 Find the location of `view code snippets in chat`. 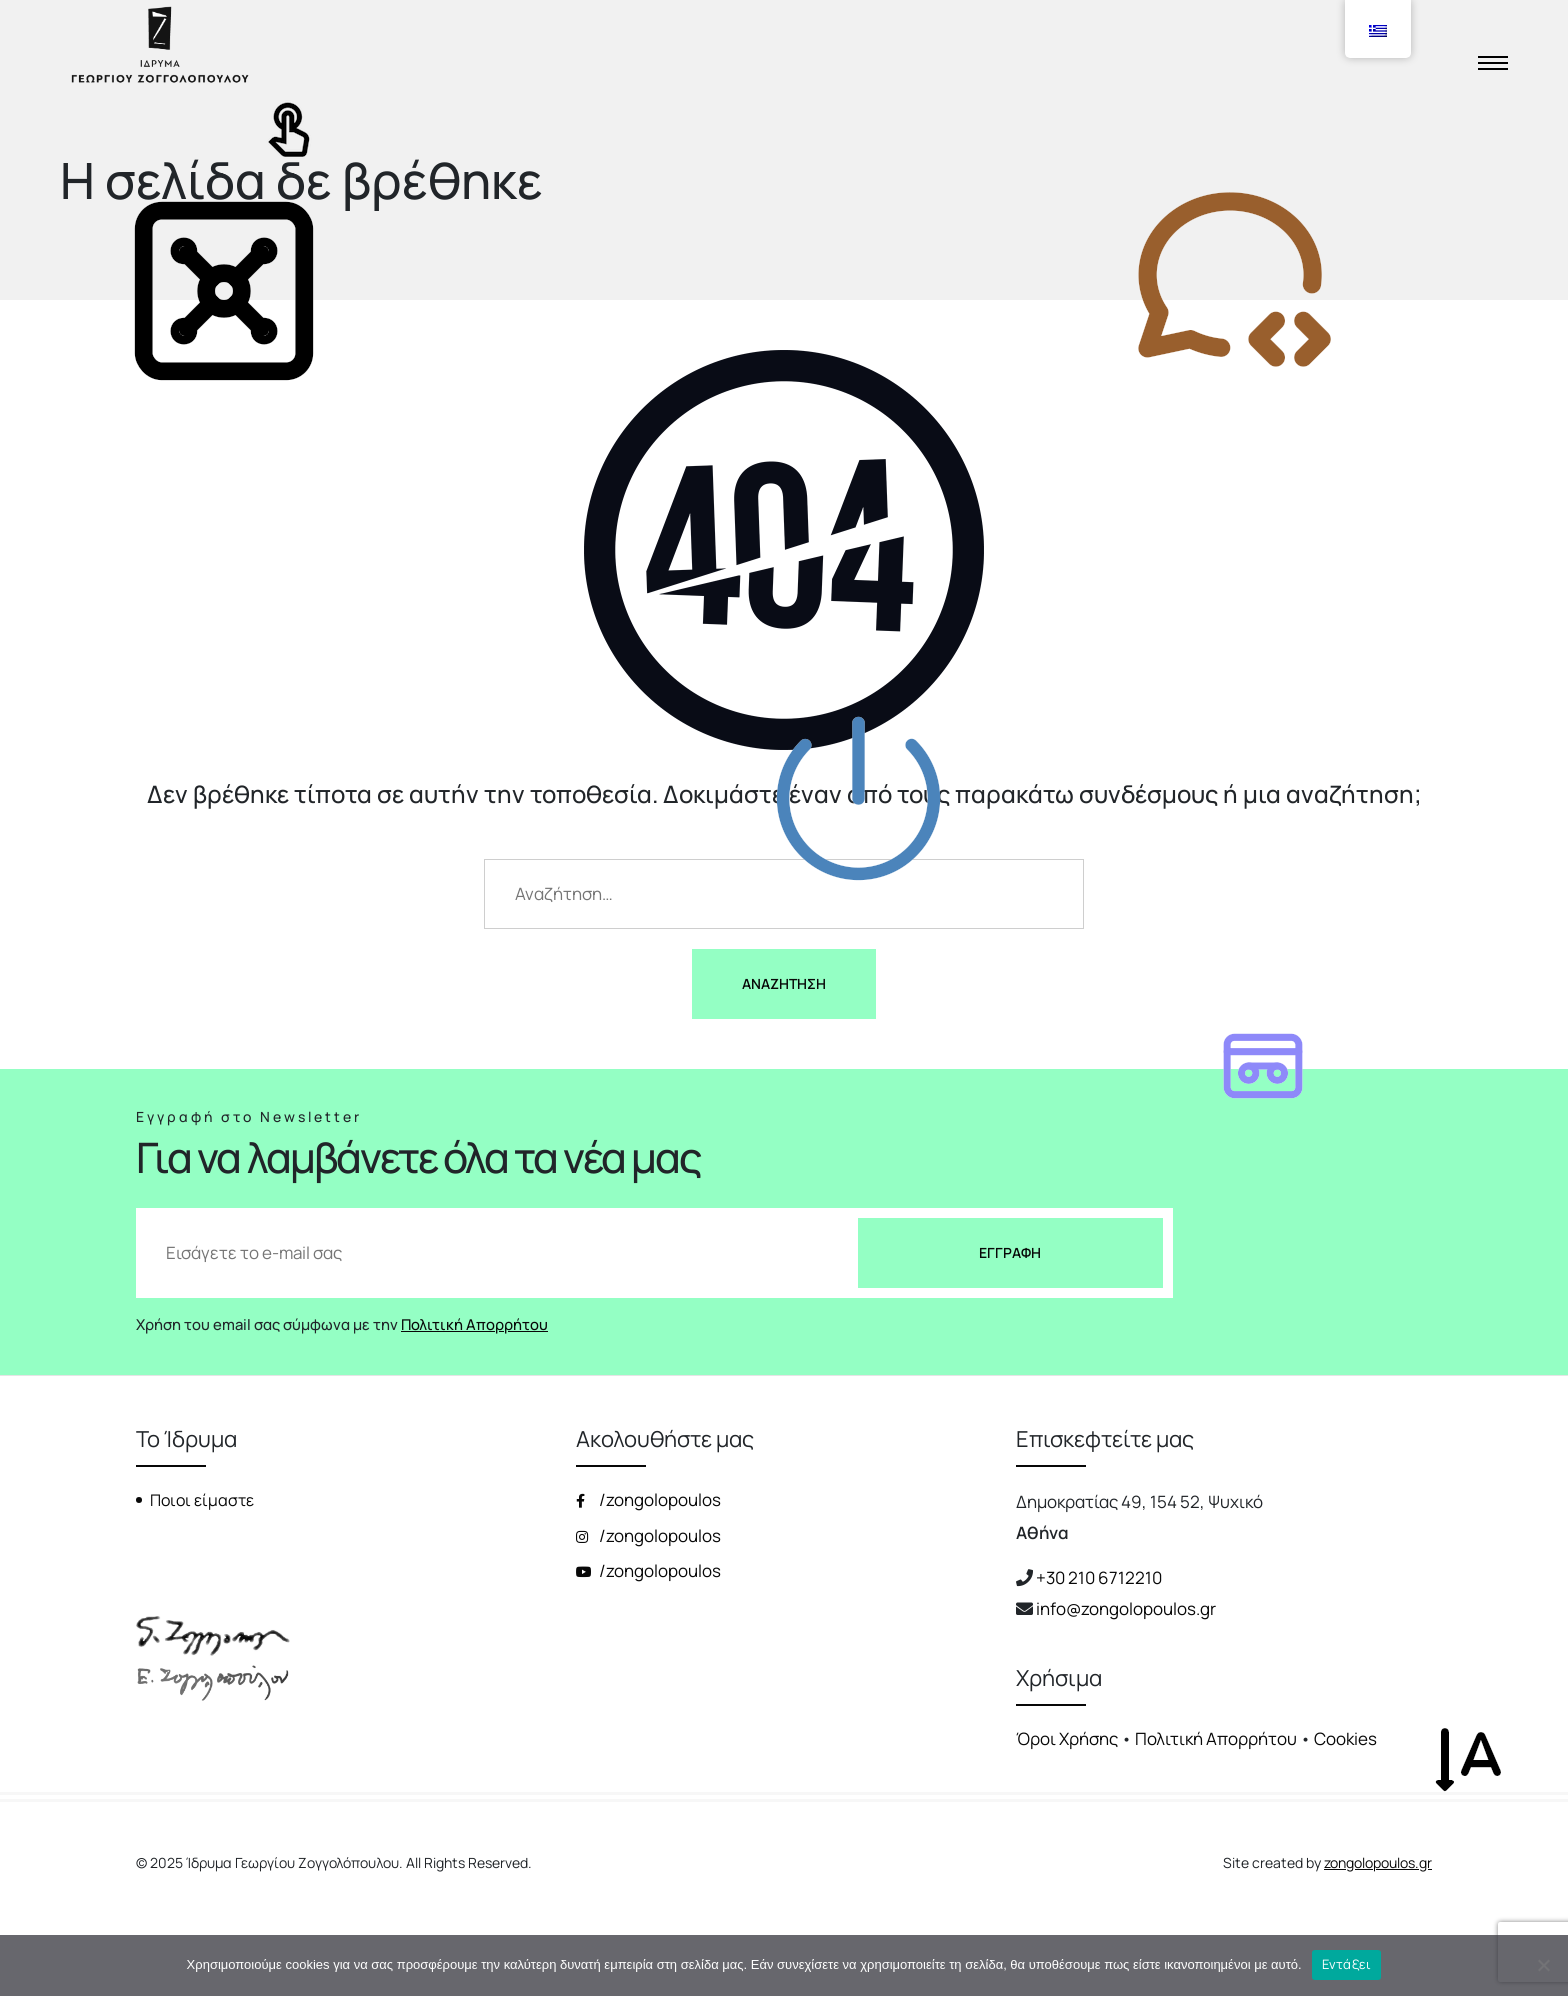

view code snippets in chat is located at coordinates (1230, 275).